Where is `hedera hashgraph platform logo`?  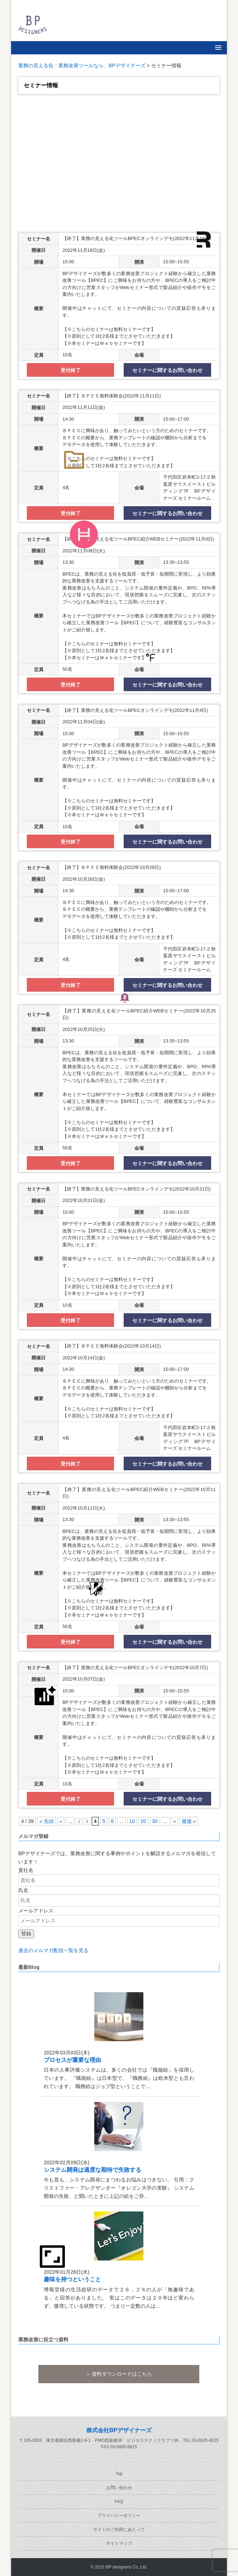 hedera hashgraph platform logo is located at coordinates (84, 534).